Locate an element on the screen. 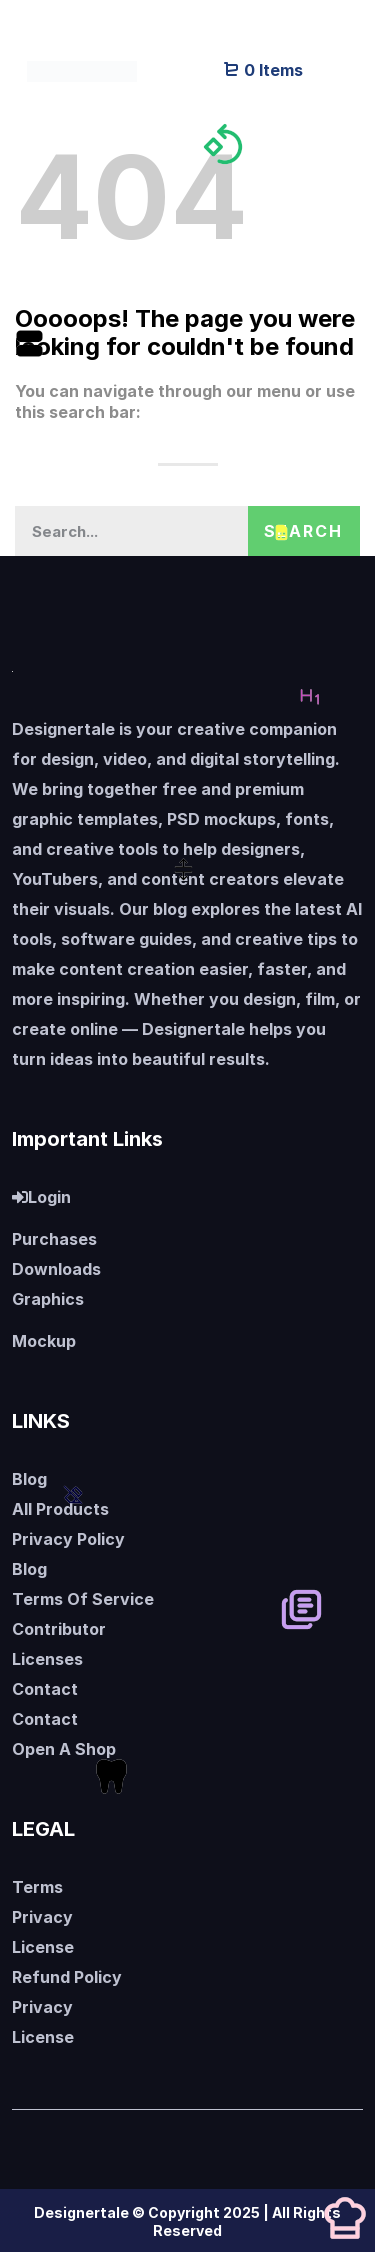  switch to list view is located at coordinates (29, 343).